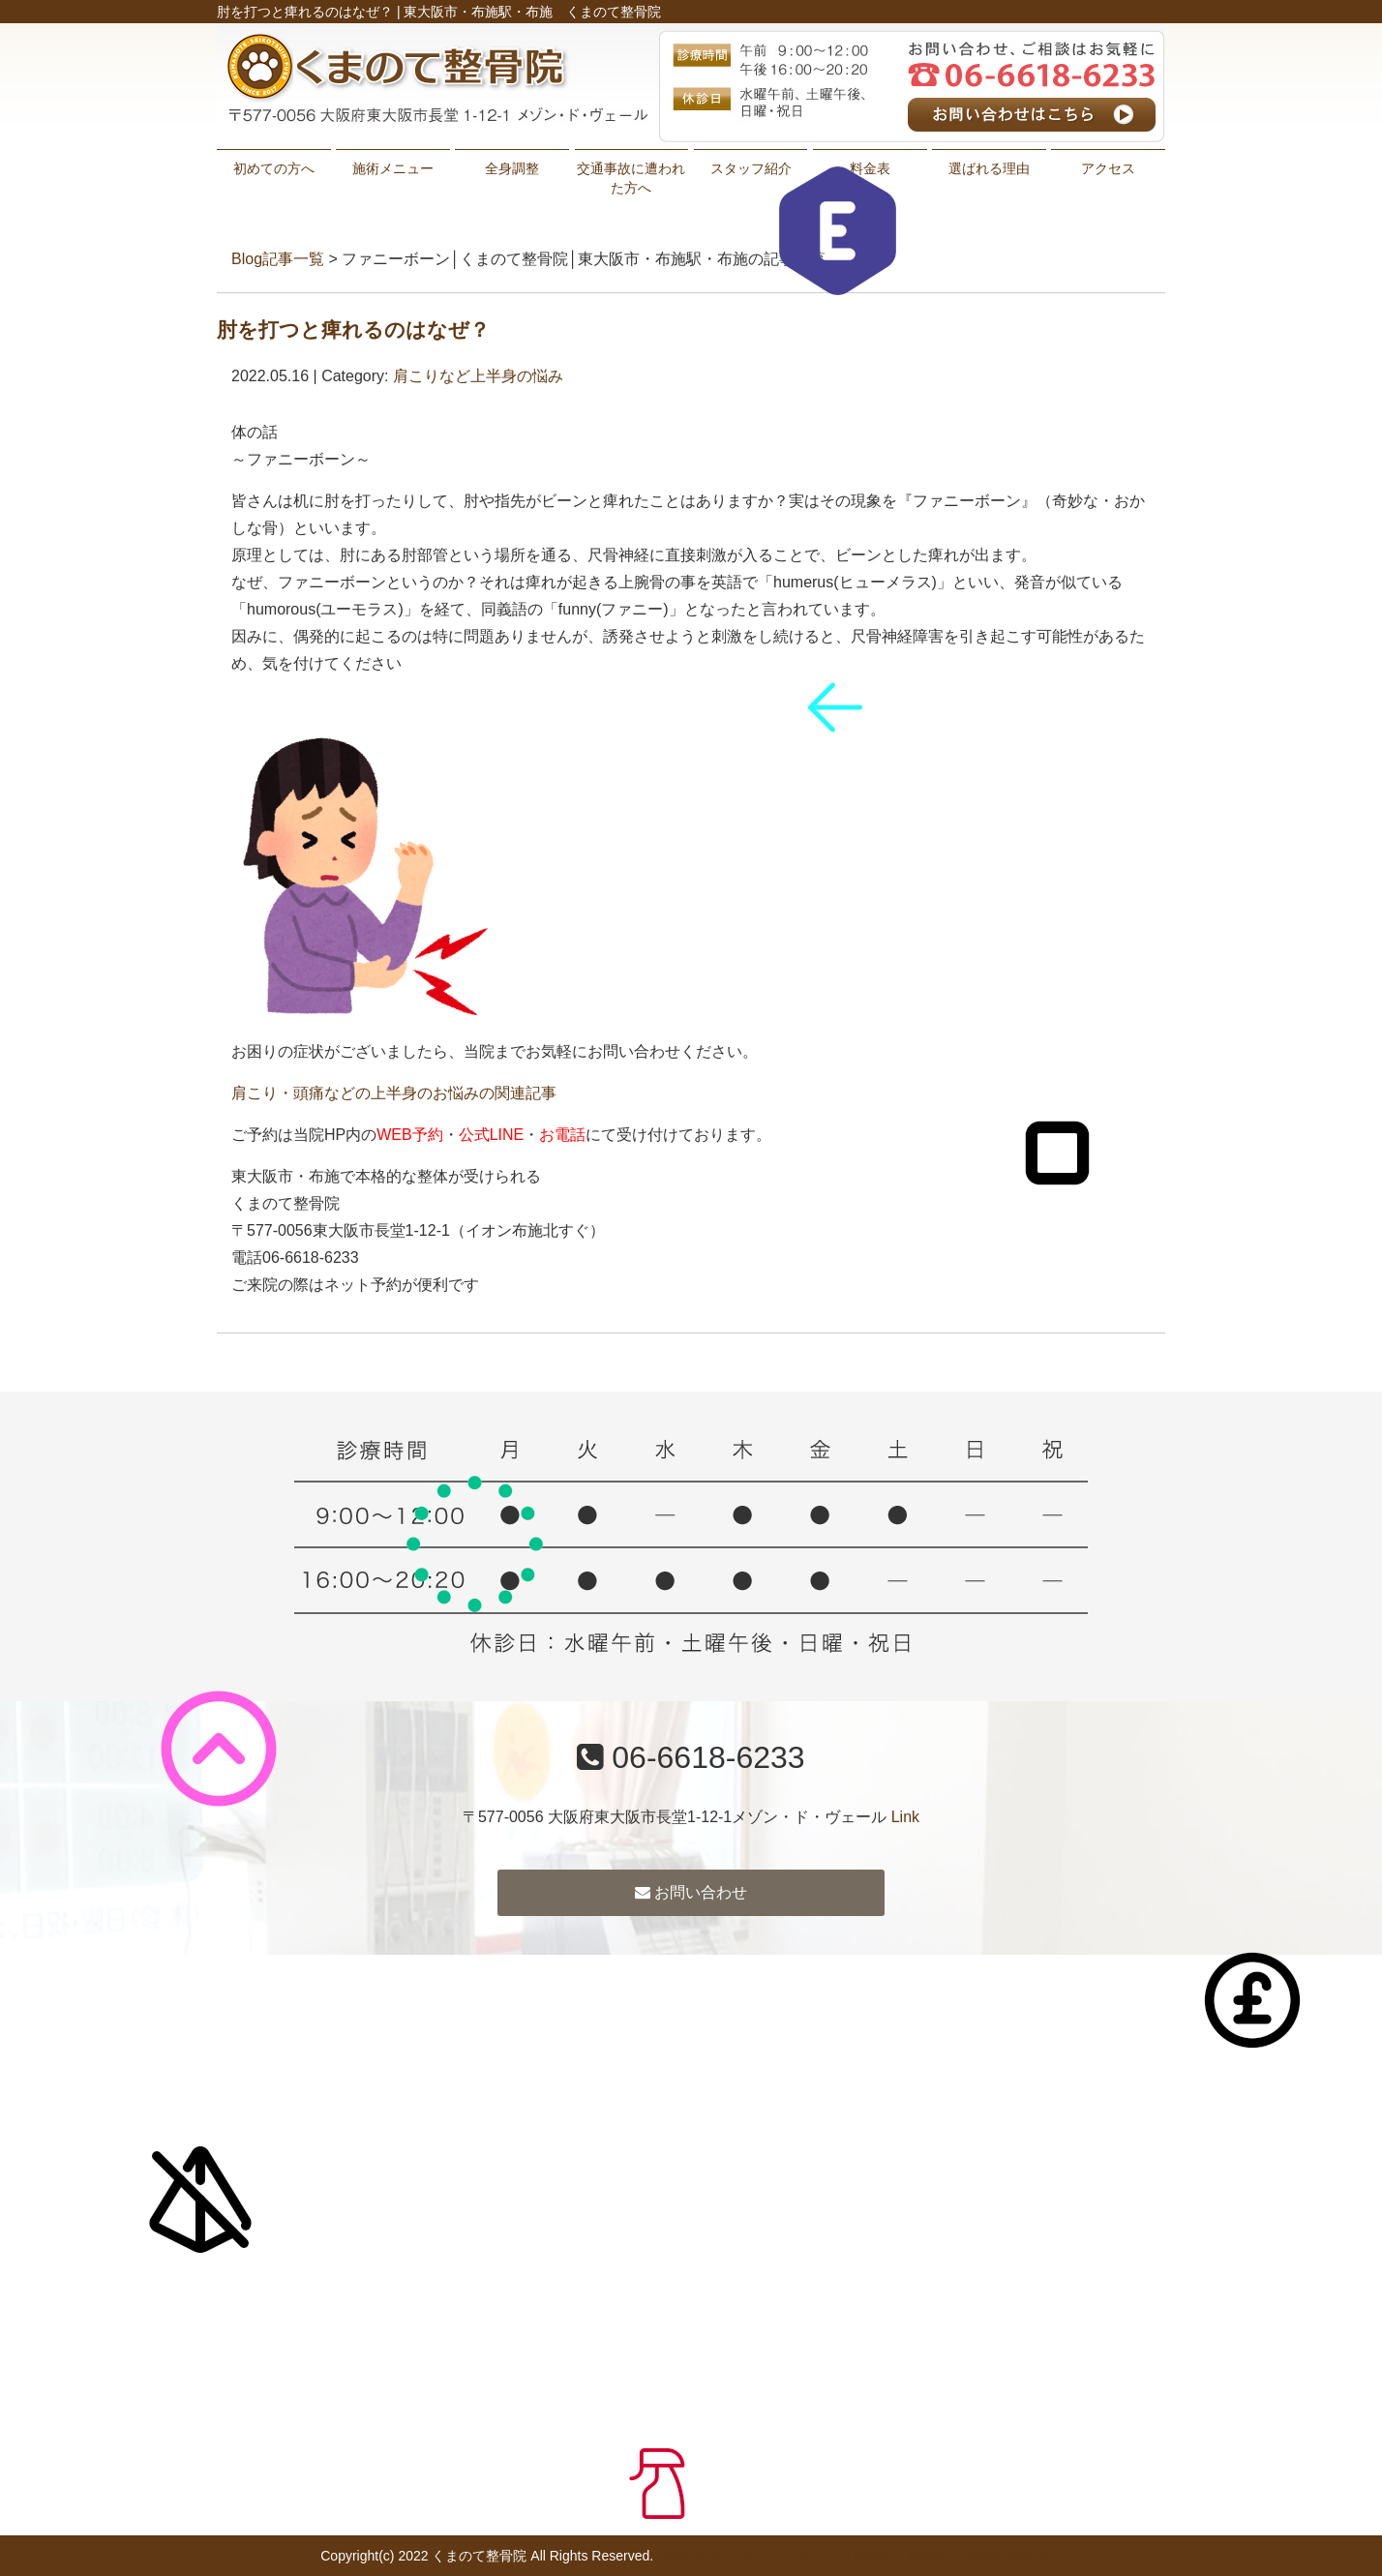  Describe the element at coordinates (659, 2483) in the screenshot. I see `access cleaning or maintenance tools` at that location.